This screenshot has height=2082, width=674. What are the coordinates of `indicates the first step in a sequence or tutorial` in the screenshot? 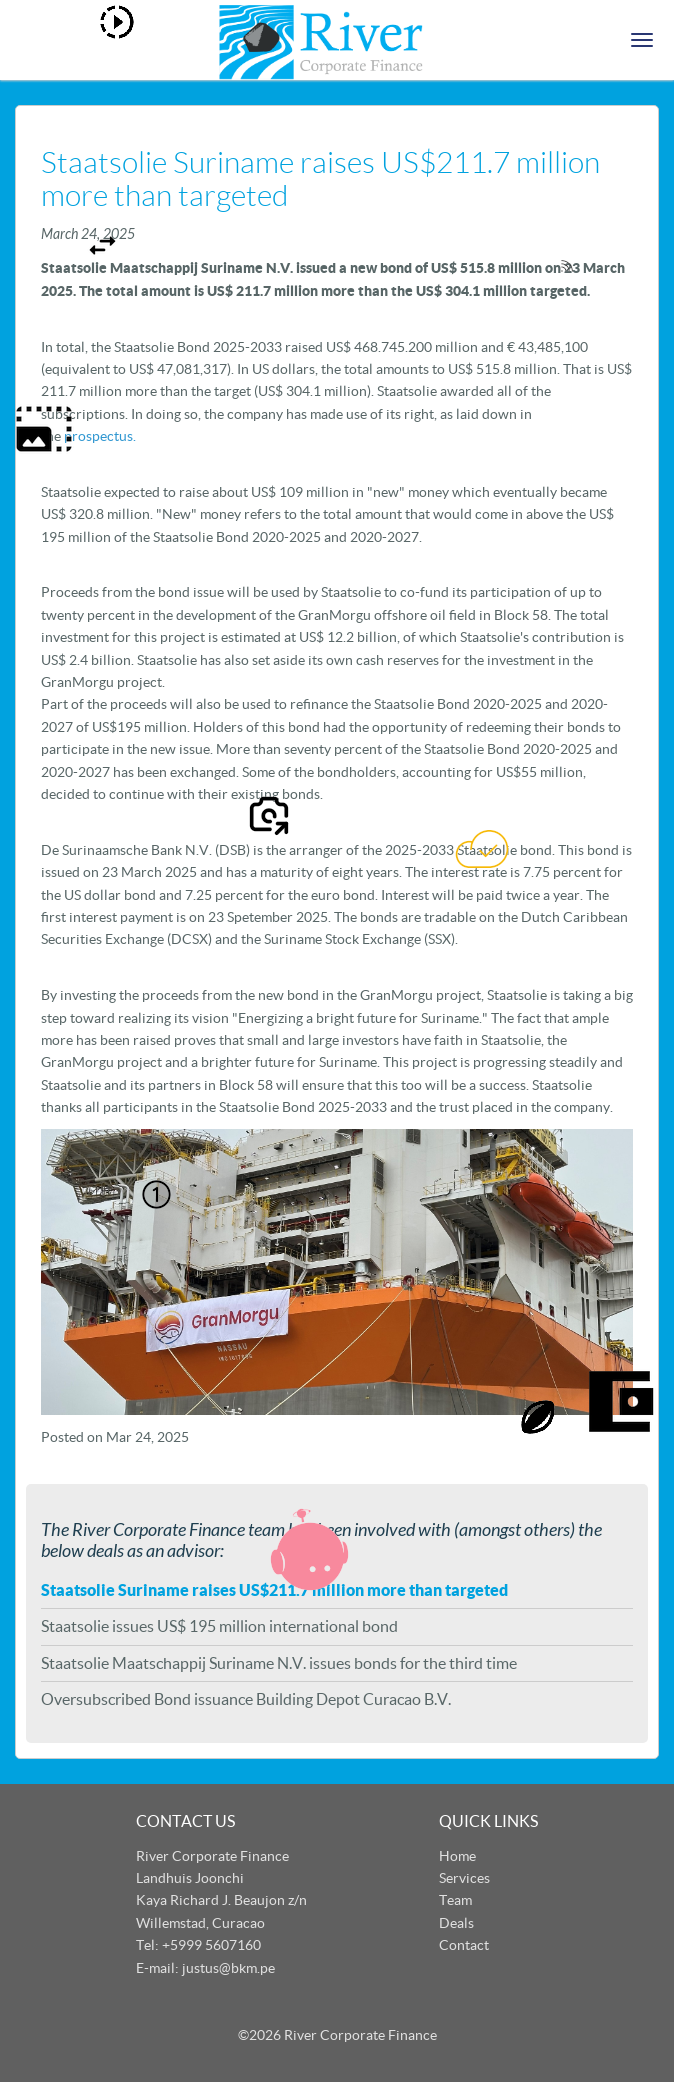 It's located at (156, 1194).